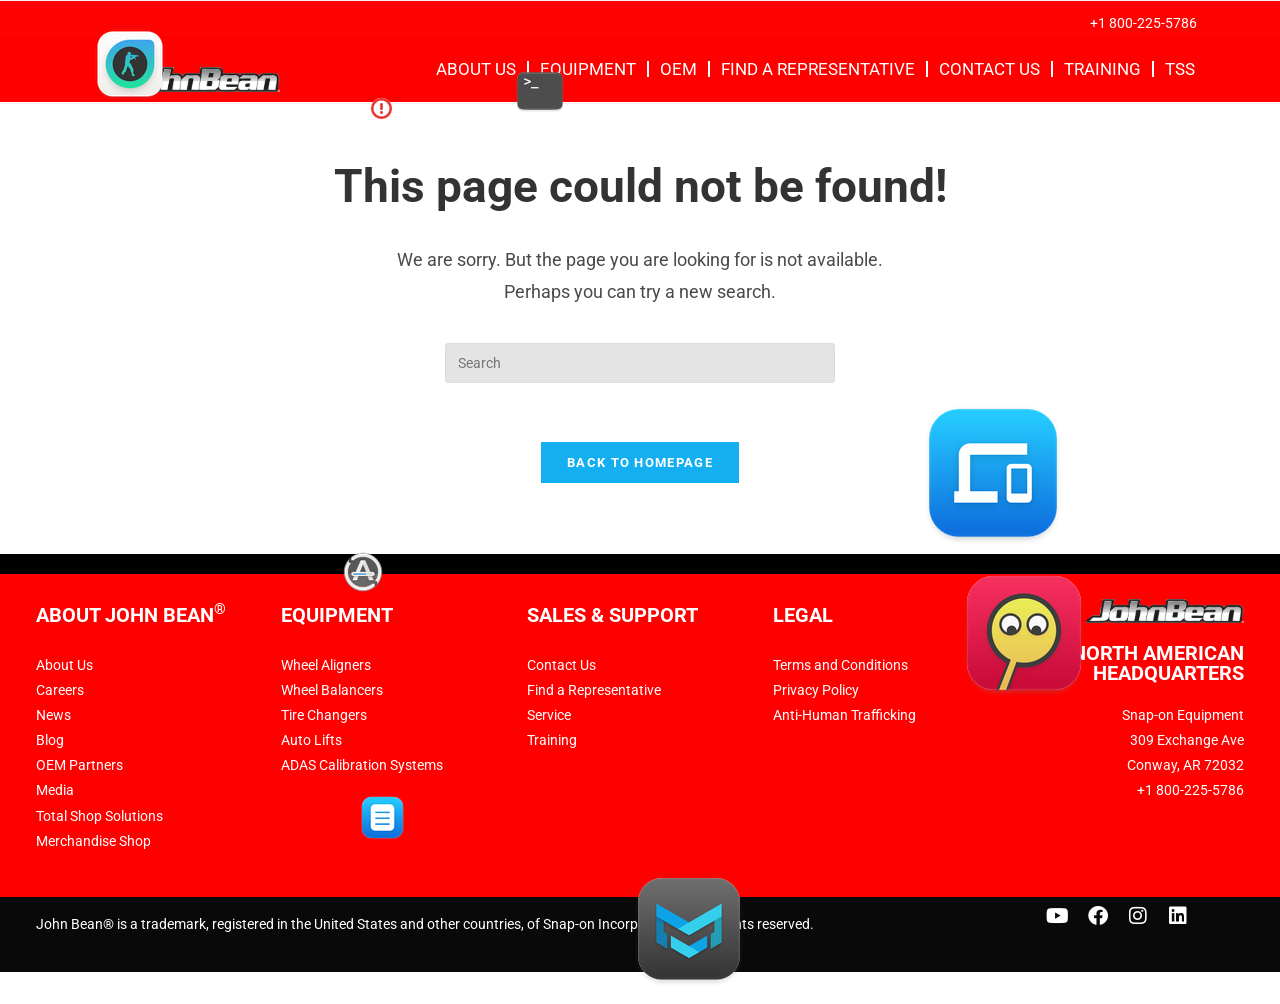 This screenshot has width=1280, height=1004. I want to click on launch i2pd anonymous network router, so click(1024, 633).